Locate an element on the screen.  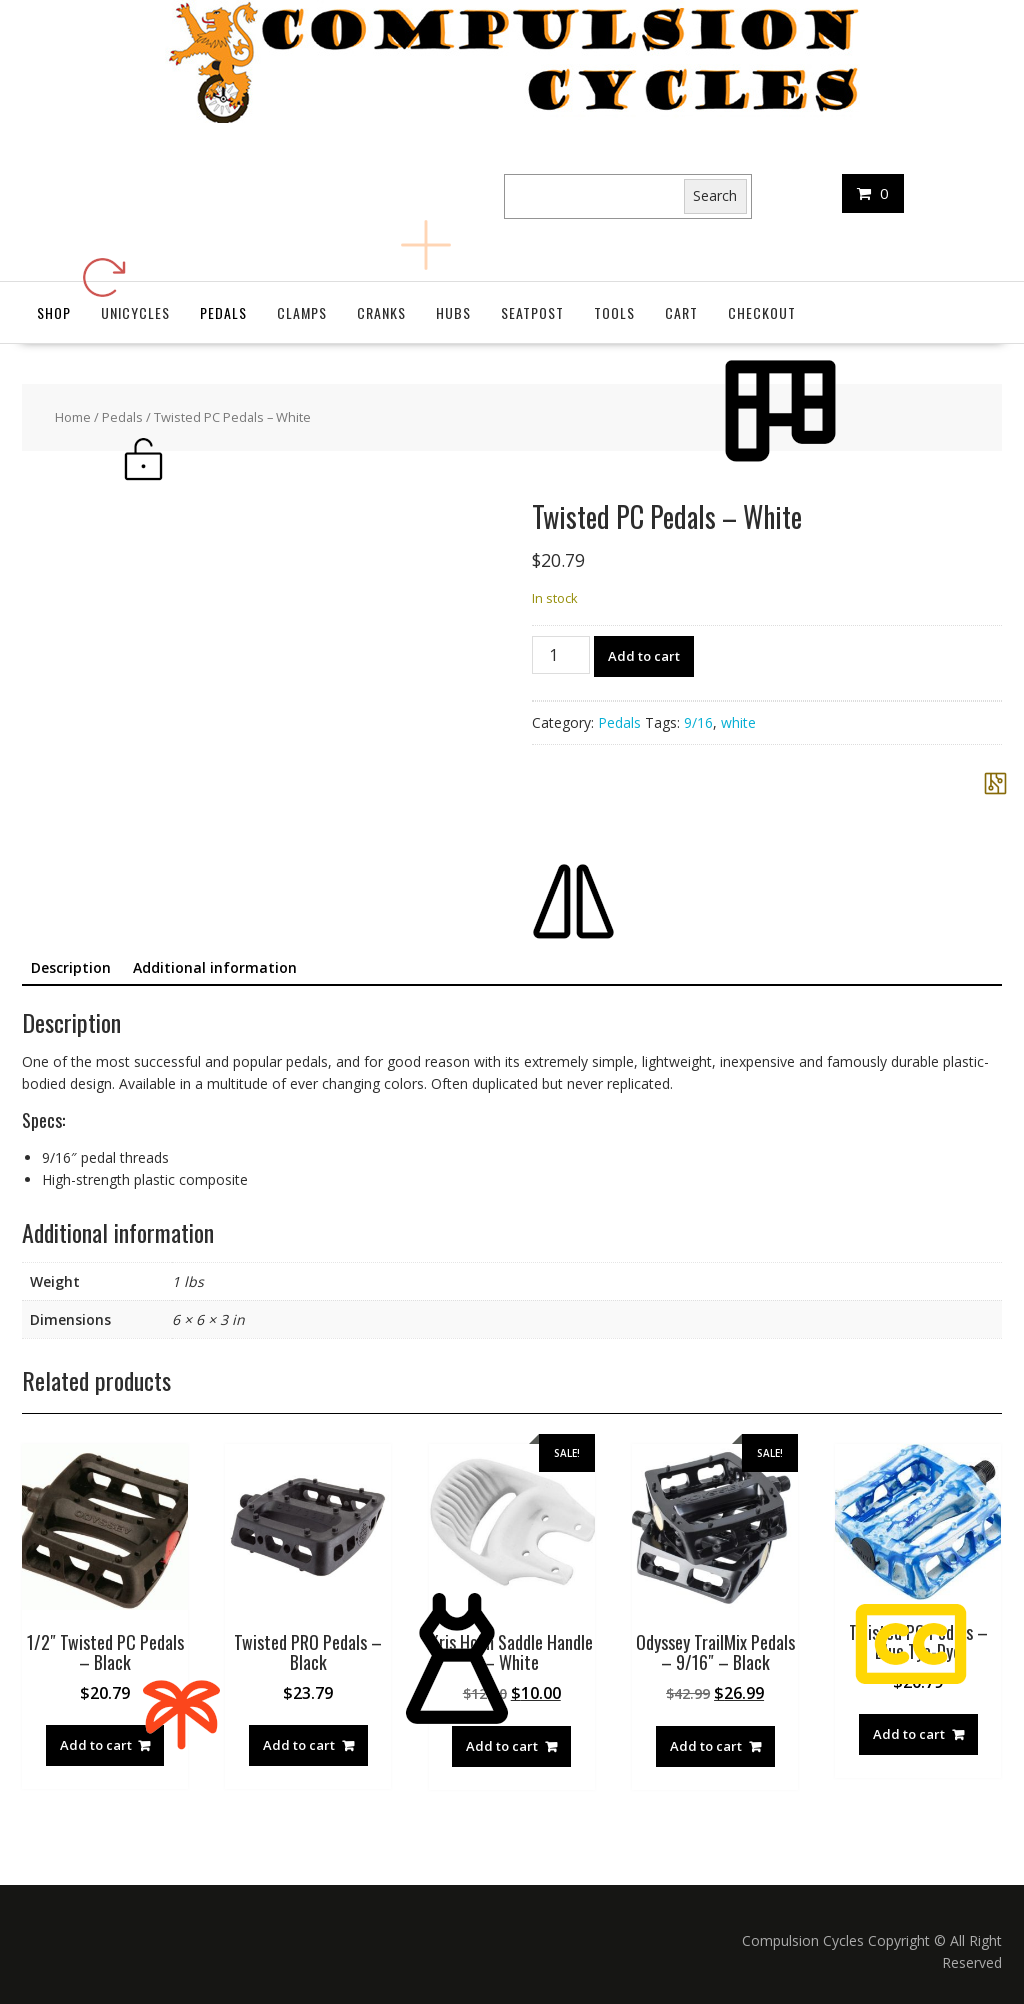
add a new item is located at coordinates (426, 245).